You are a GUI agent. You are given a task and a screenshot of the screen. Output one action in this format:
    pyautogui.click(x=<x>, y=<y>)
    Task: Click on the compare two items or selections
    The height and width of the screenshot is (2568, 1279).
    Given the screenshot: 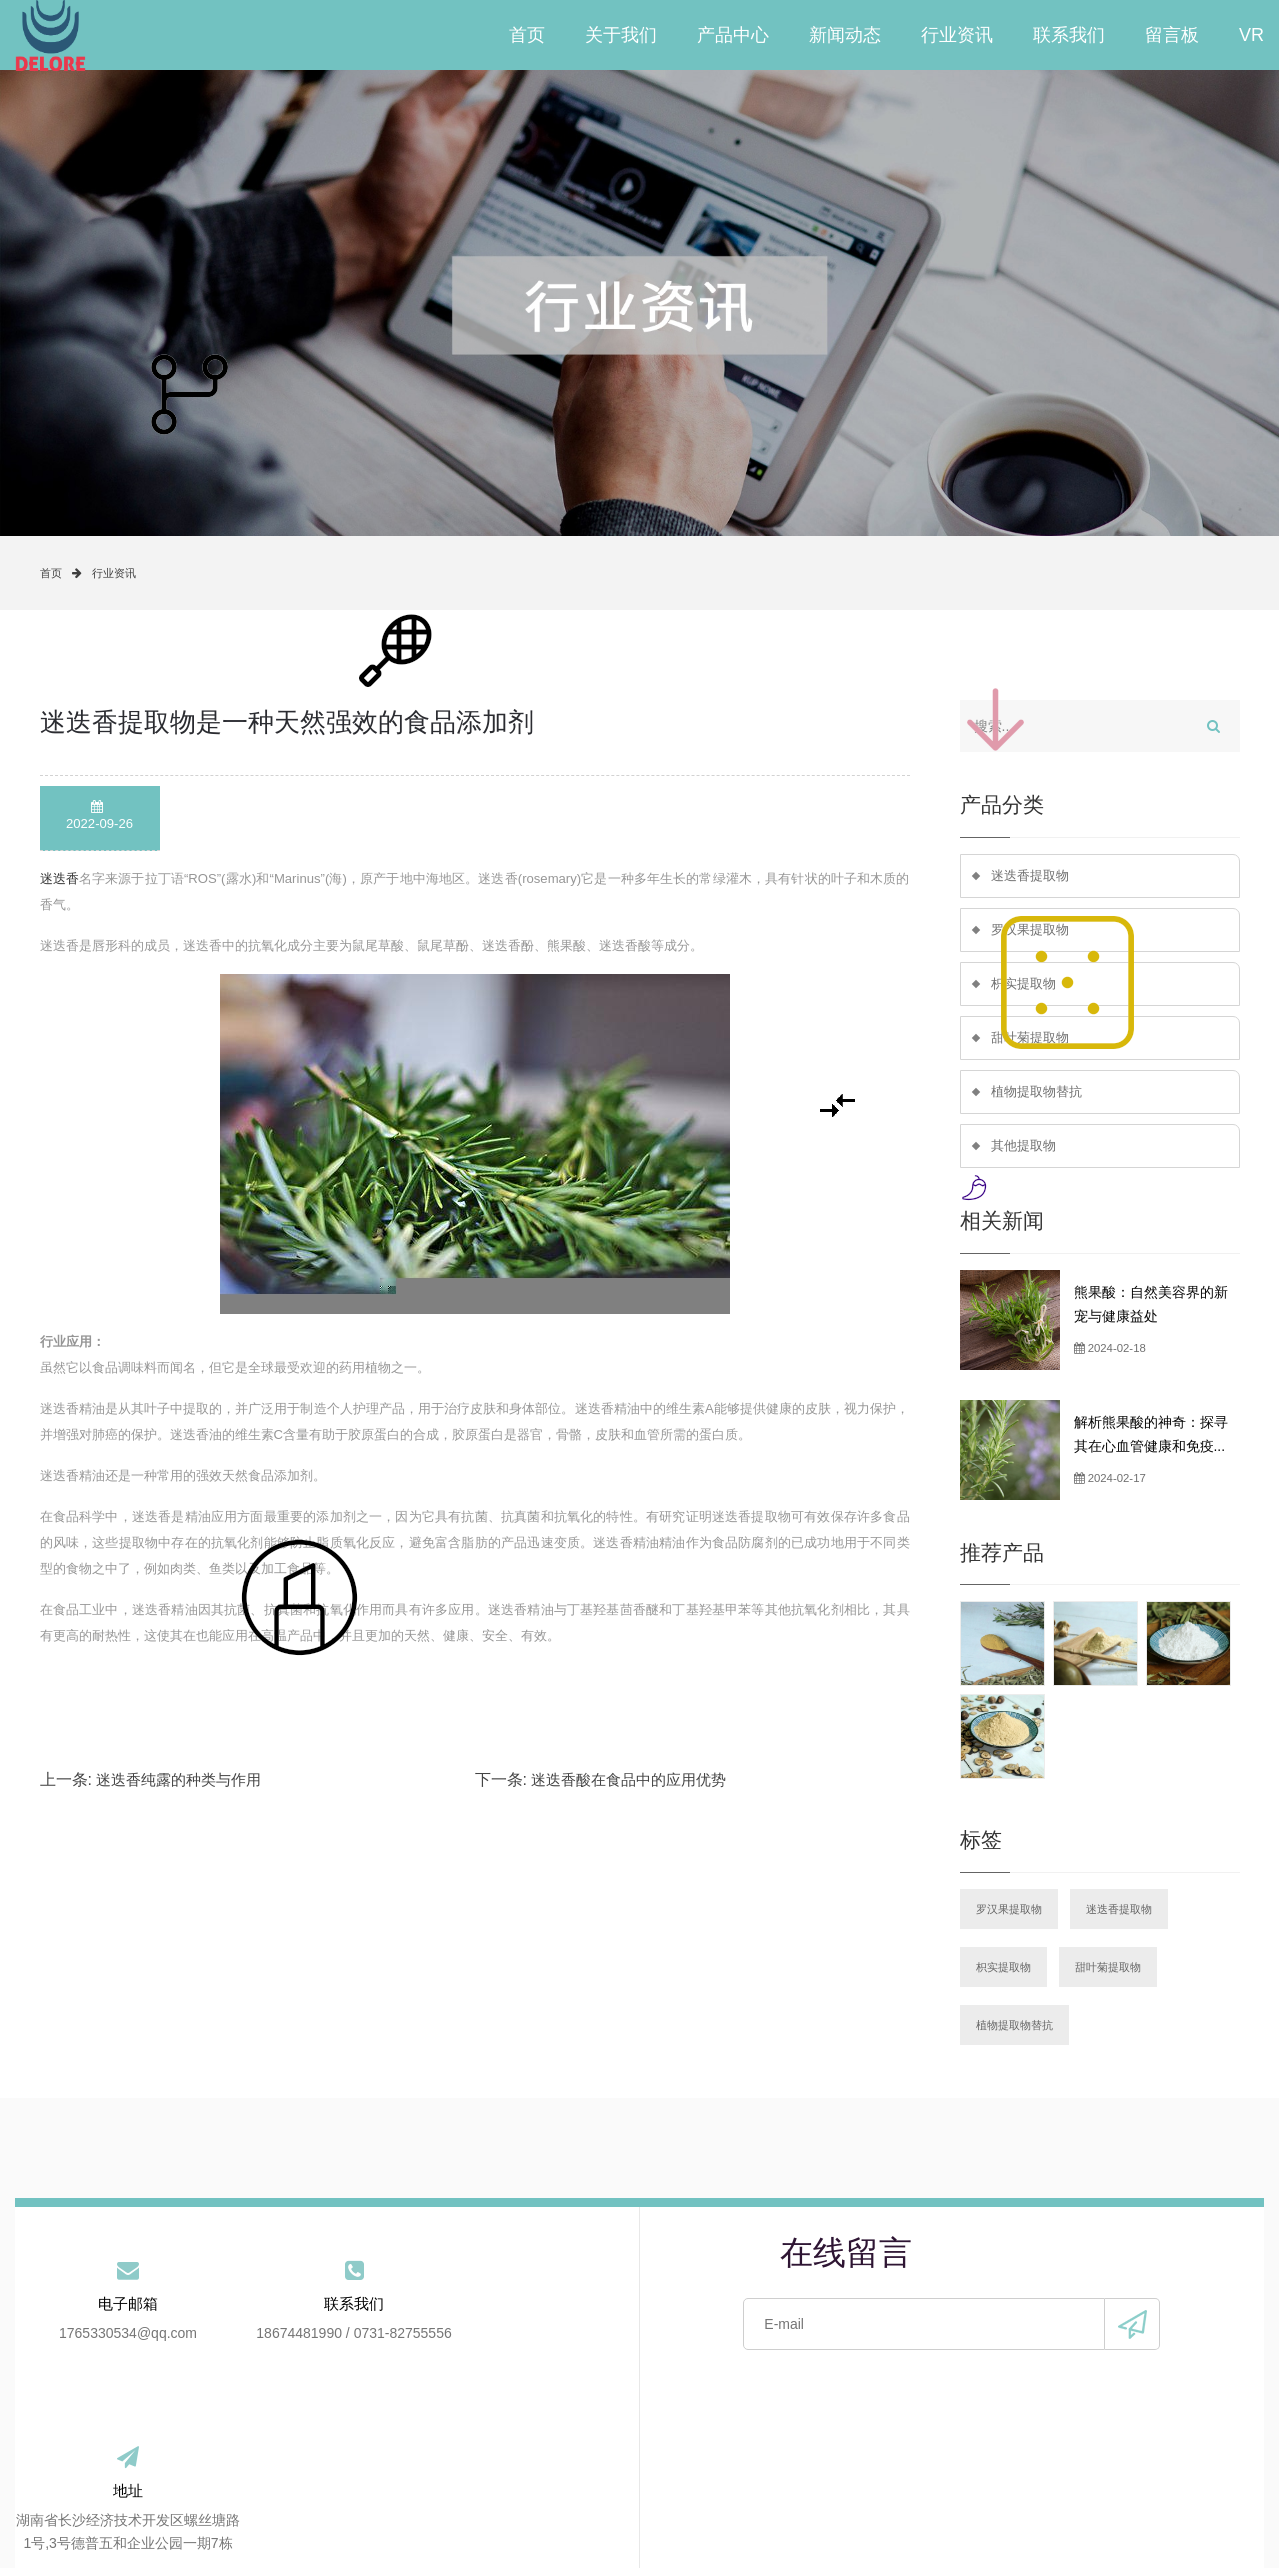 What is the action you would take?
    pyautogui.click(x=837, y=1105)
    